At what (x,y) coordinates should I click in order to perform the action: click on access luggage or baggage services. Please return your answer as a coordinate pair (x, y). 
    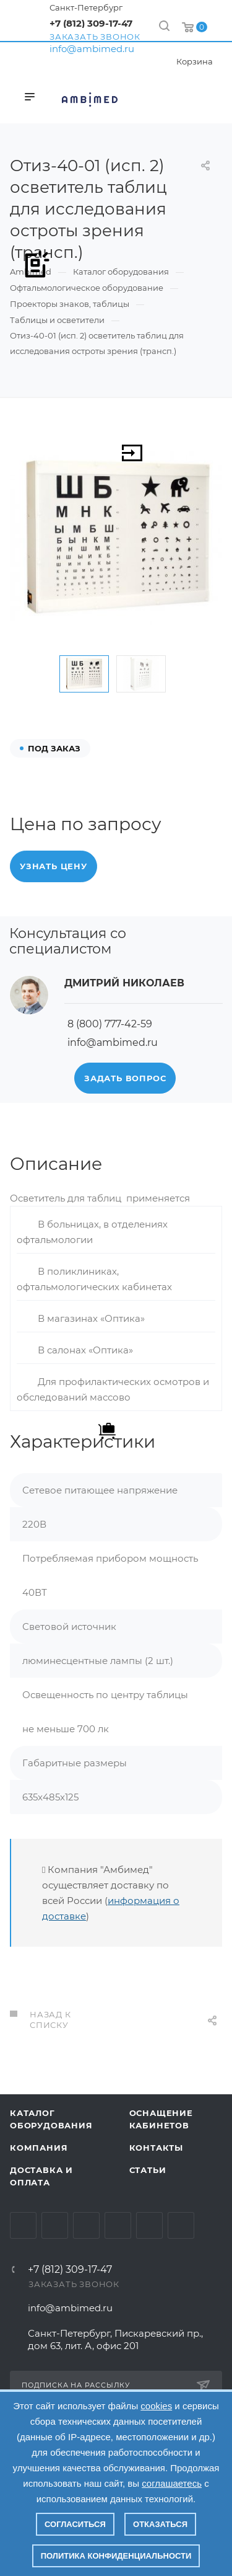
    Looking at the image, I should click on (106, 1430).